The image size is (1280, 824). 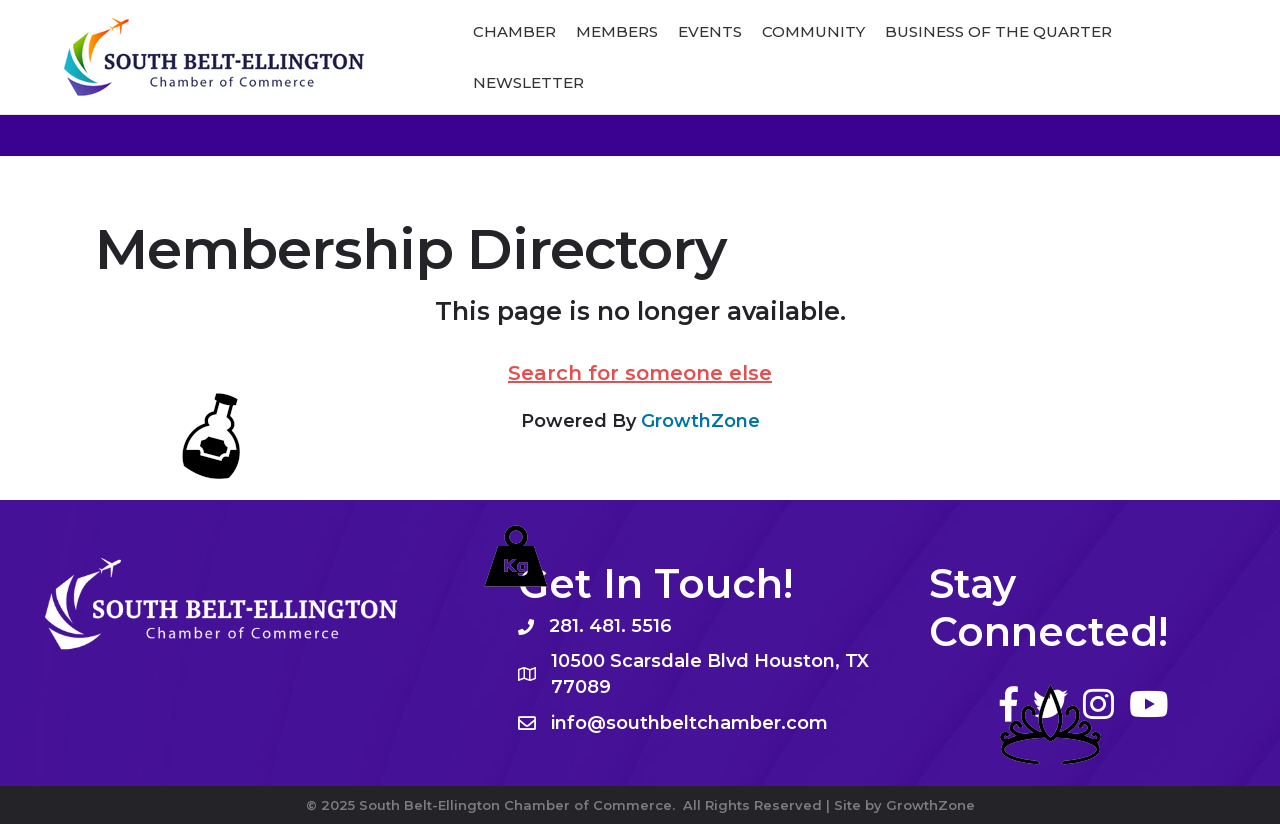 I want to click on indicates royalty or premium status, so click(x=1050, y=732).